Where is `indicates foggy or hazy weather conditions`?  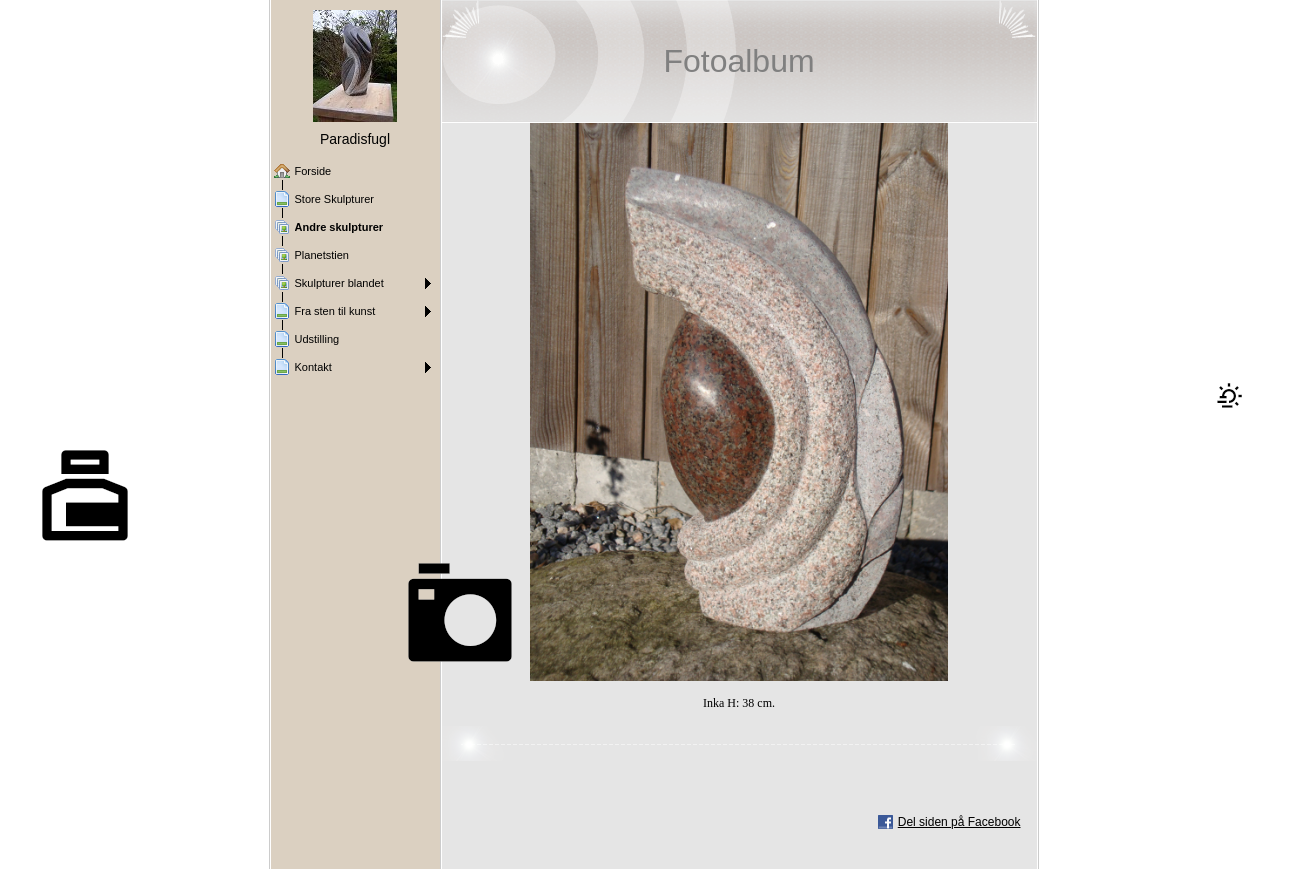 indicates foggy or hazy weather conditions is located at coordinates (1229, 396).